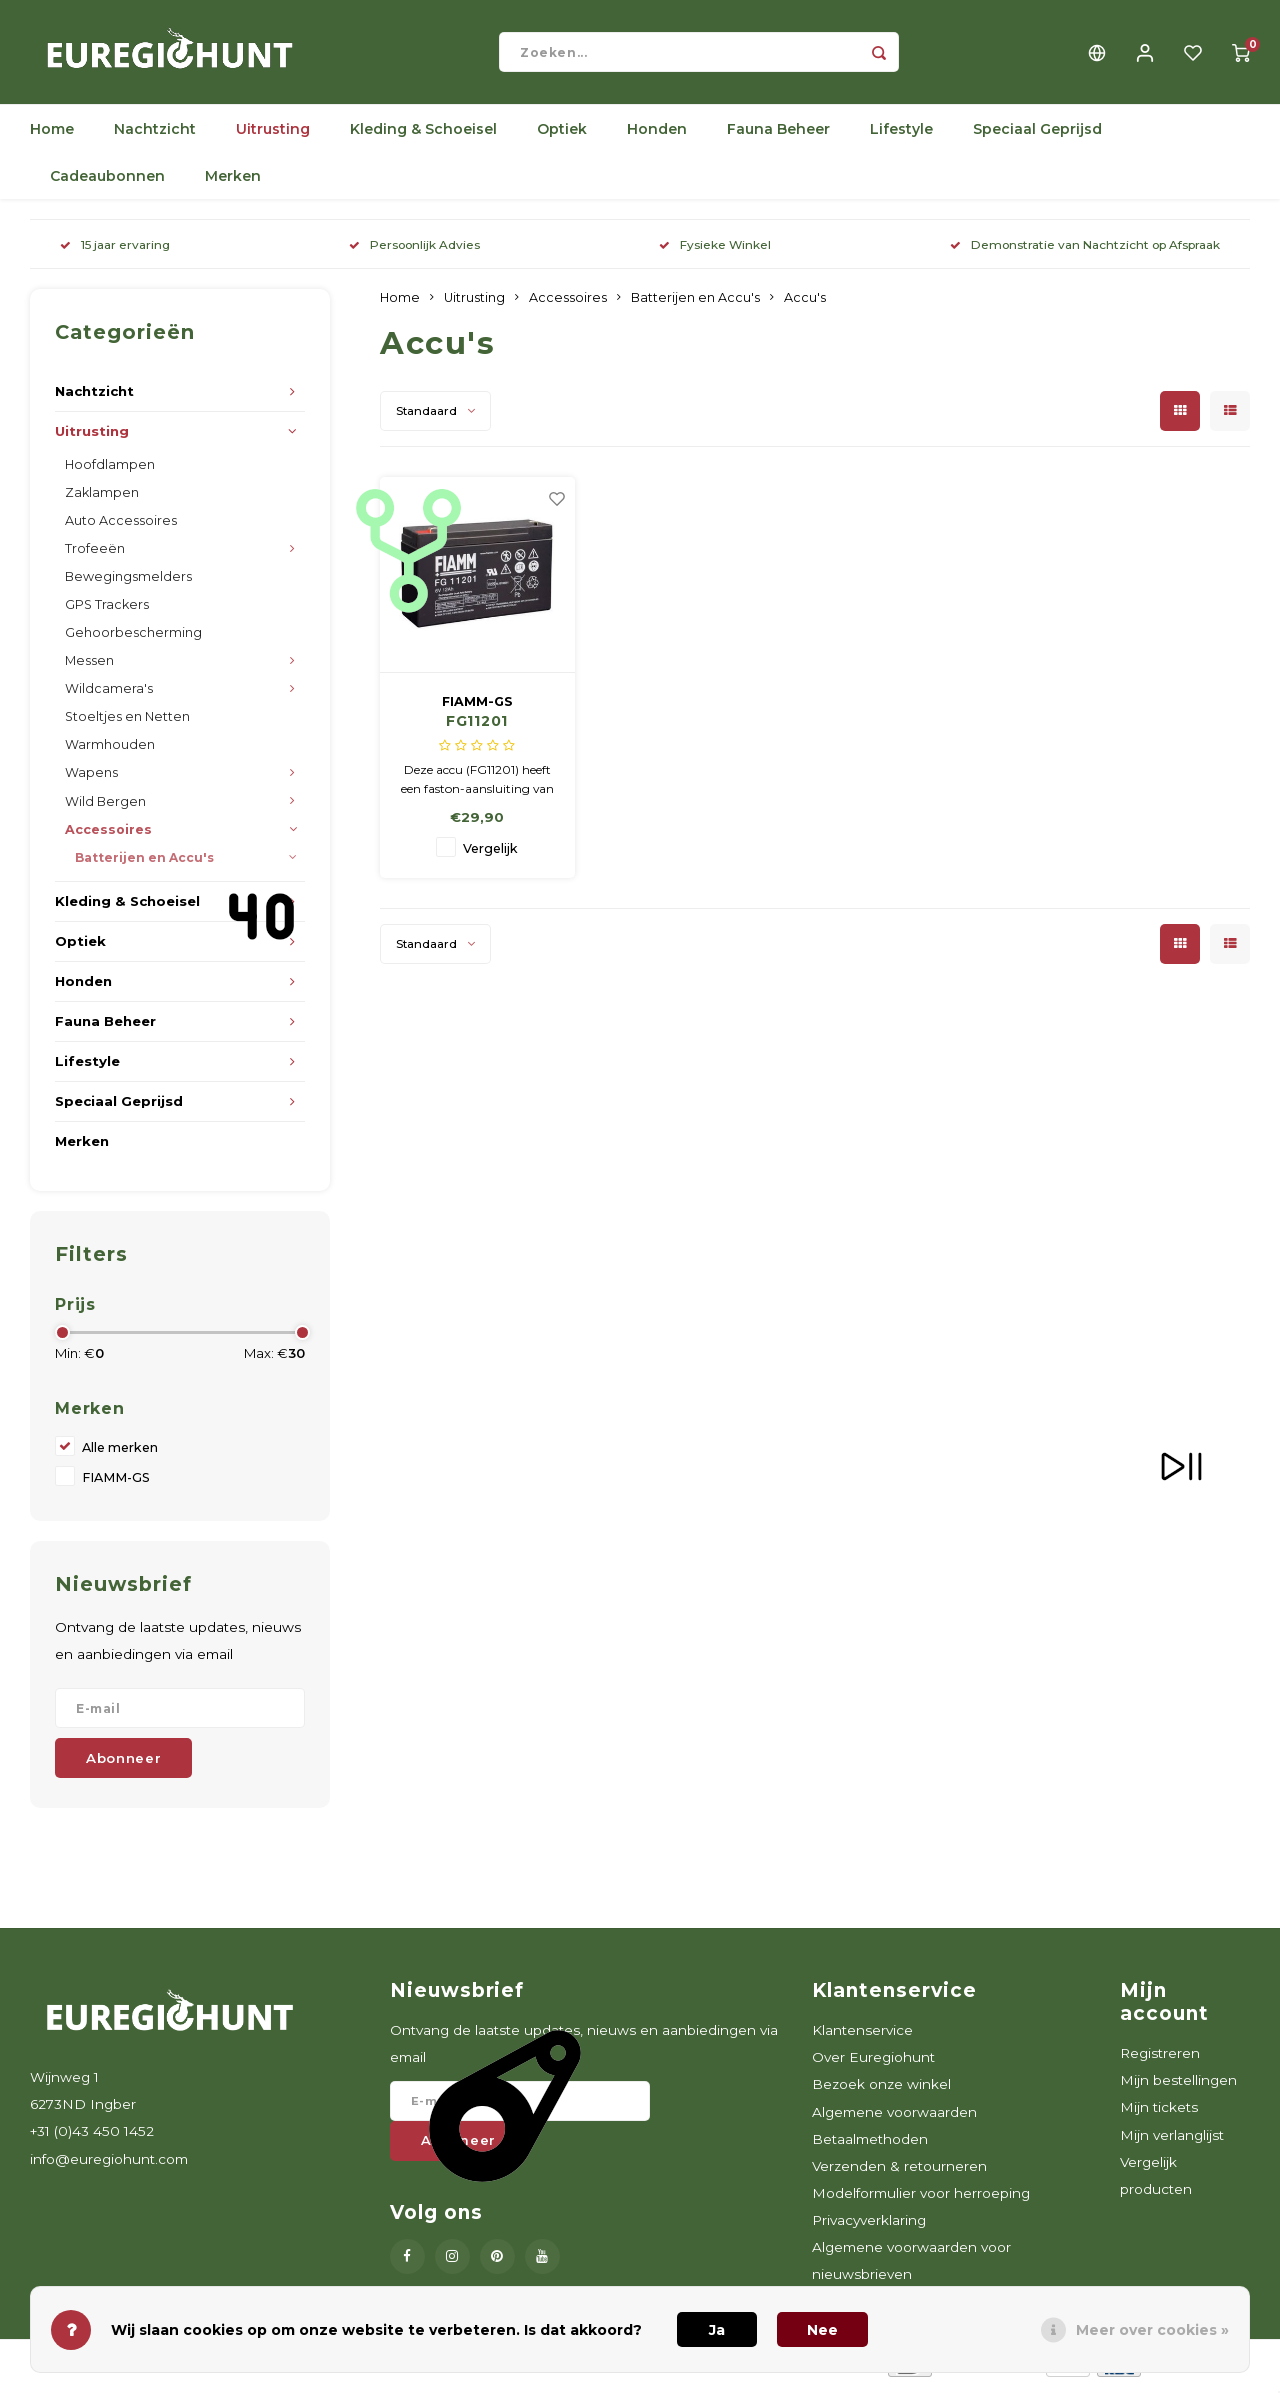 Image resolution: width=1280 pixels, height=2393 pixels. What do you see at coordinates (404, 546) in the screenshot?
I see `fork a repository` at bounding box center [404, 546].